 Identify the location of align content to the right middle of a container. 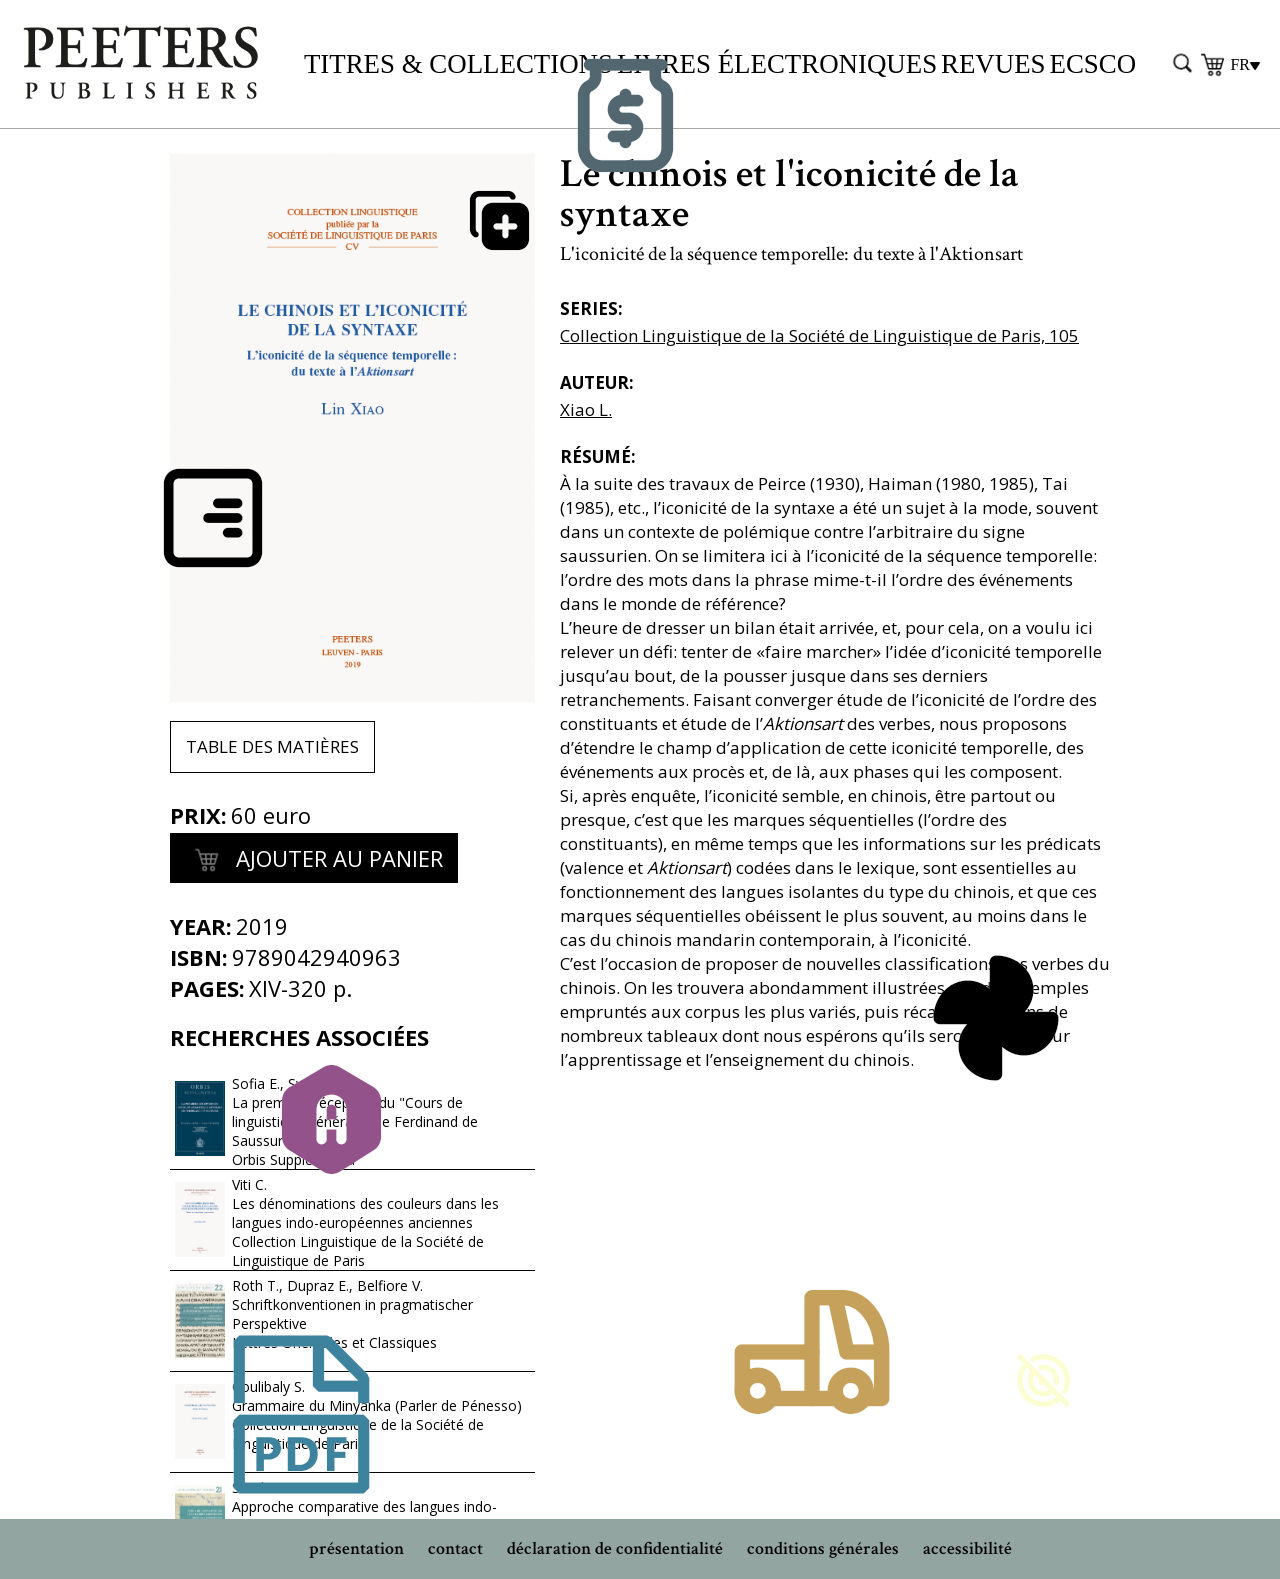
(213, 518).